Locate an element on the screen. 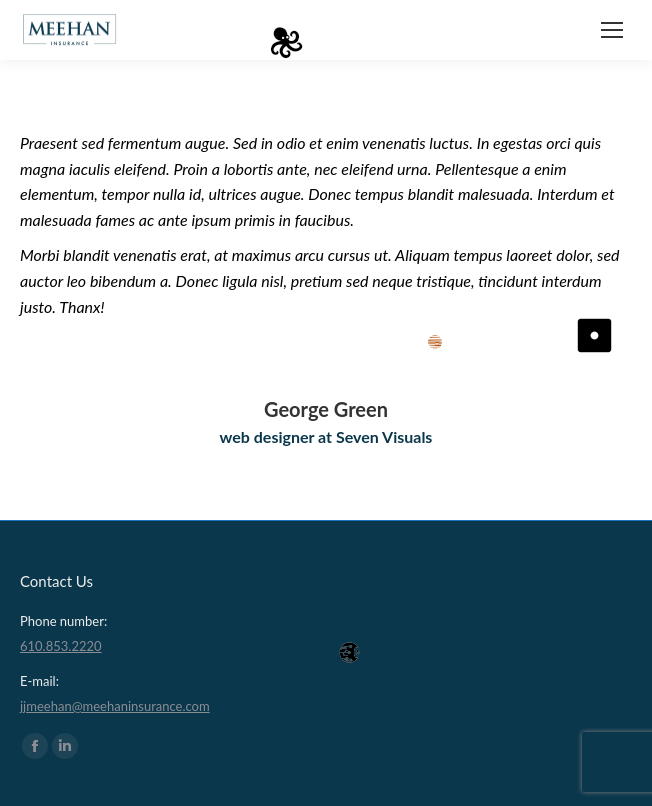 Image resolution: width=652 pixels, height=806 pixels. jupiter planet icon in a space or astronomy app is located at coordinates (435, 342).